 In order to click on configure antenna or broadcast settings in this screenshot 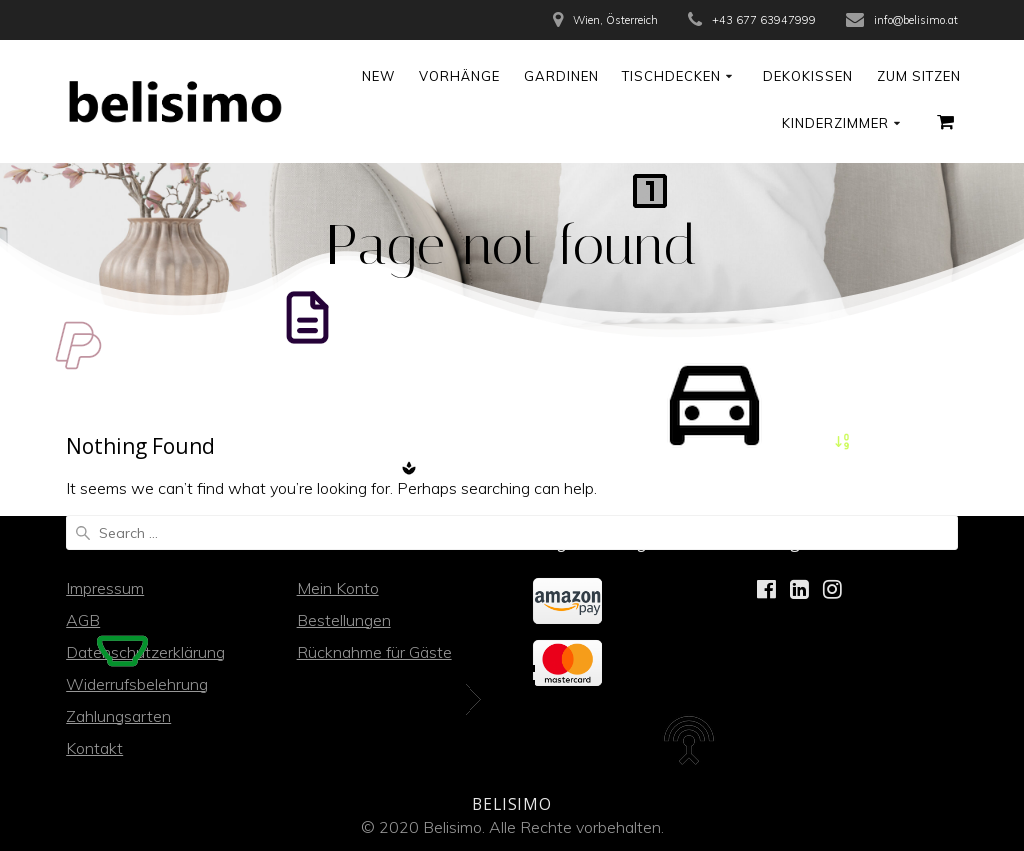, I will do `click(689, 741)`.